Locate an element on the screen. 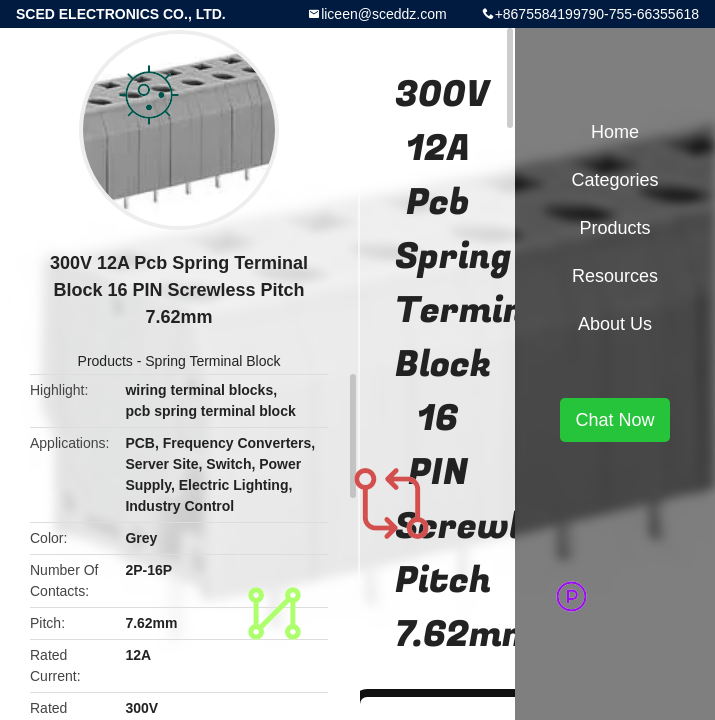 The image size is (715, 720). compare branches or commits in a repository is located at coordinates (391, 503).